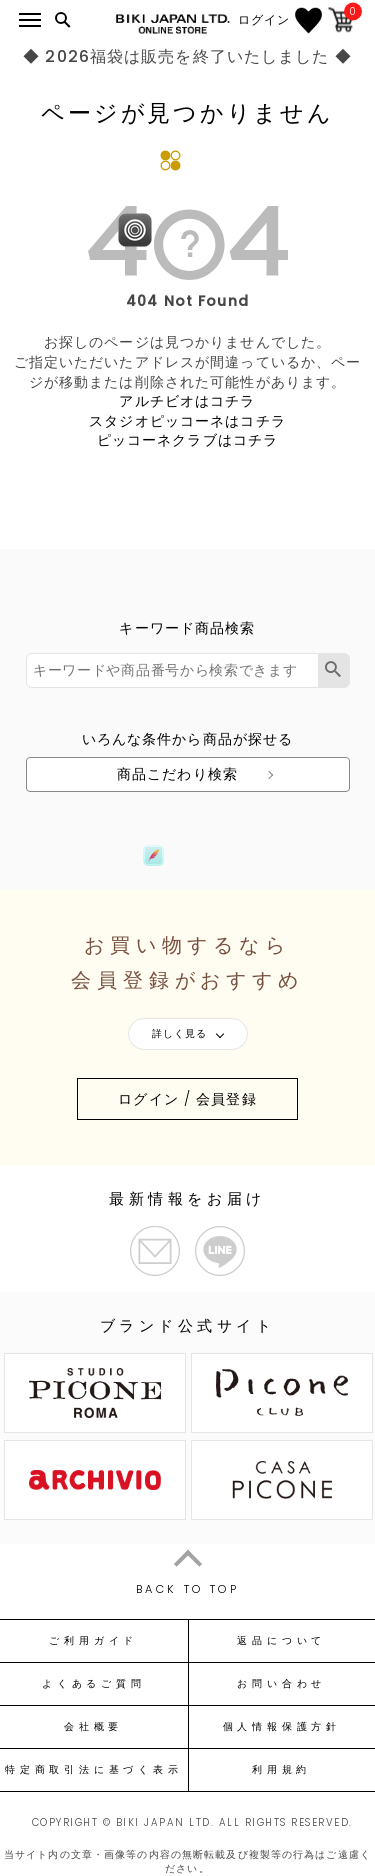  Describe the element at coordinates (135, 230) in the screenshot. I see `open zen browser app` at that location.